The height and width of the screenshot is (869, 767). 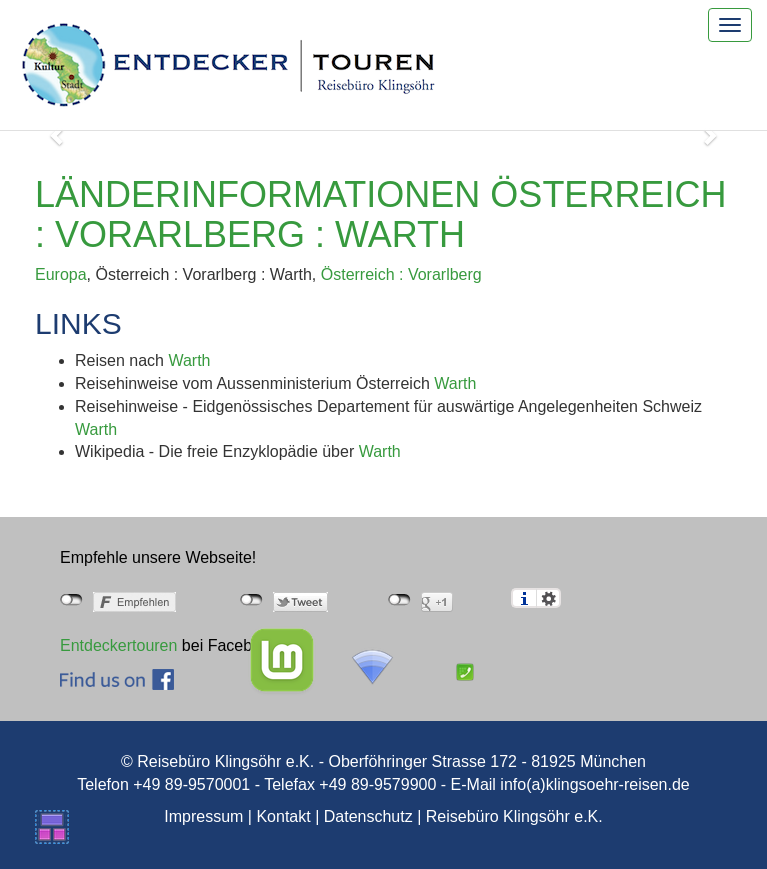 I want to click on select all items in the current view, so click(x=52, y=827).